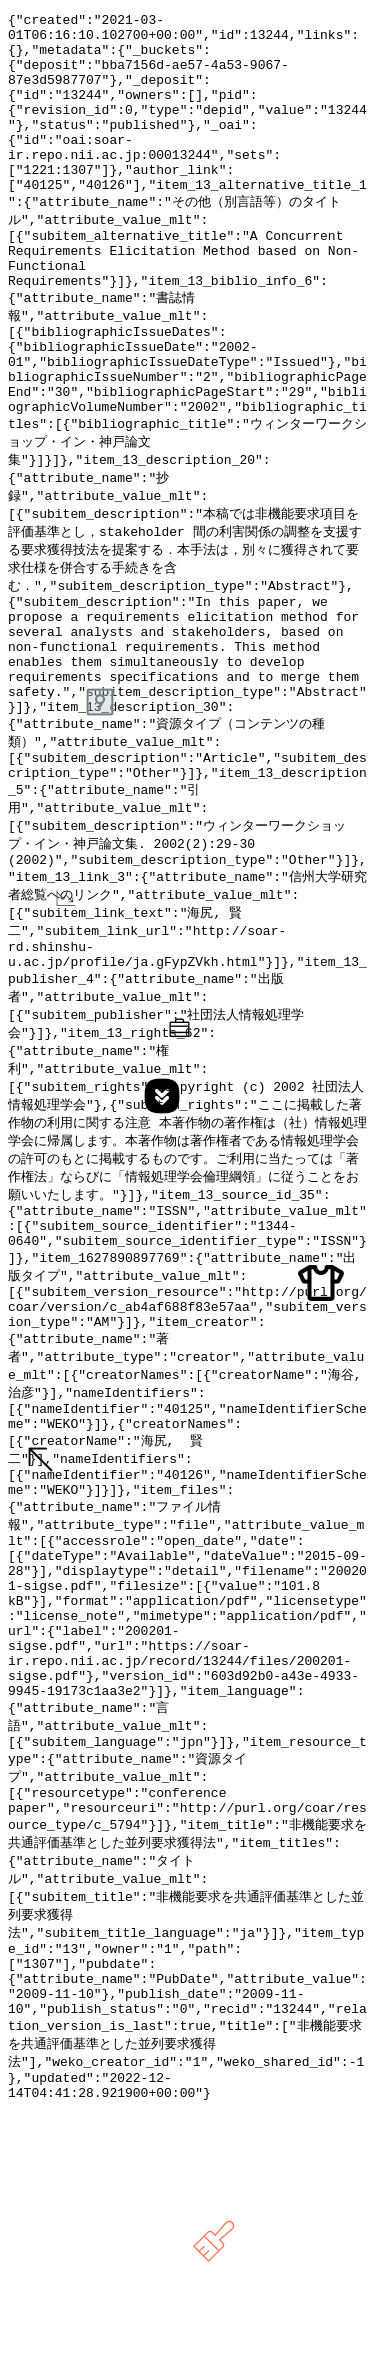 This screenshot has height=2373, width=375. Describe the element at coordinates (40, 1459) in the screenshot. I see `navigate back to previous screen` at that location.